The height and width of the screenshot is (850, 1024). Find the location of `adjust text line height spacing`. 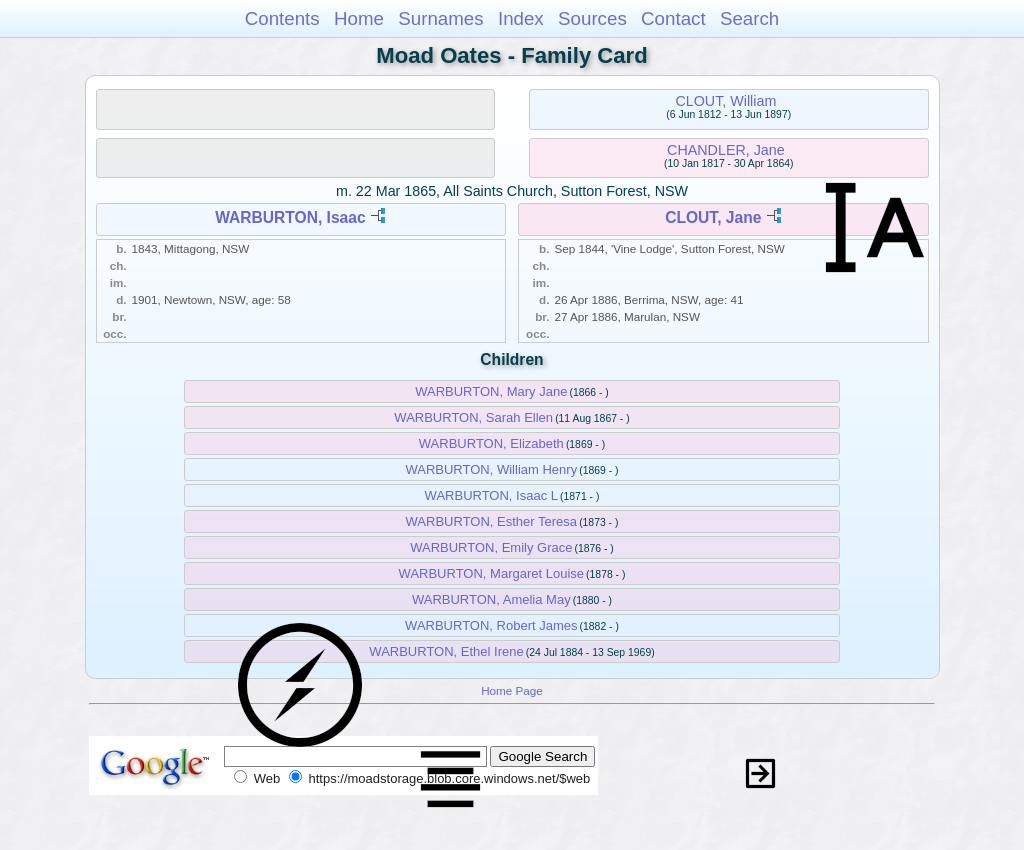

adjust text line height spacing is located at coordinates (875, 227).